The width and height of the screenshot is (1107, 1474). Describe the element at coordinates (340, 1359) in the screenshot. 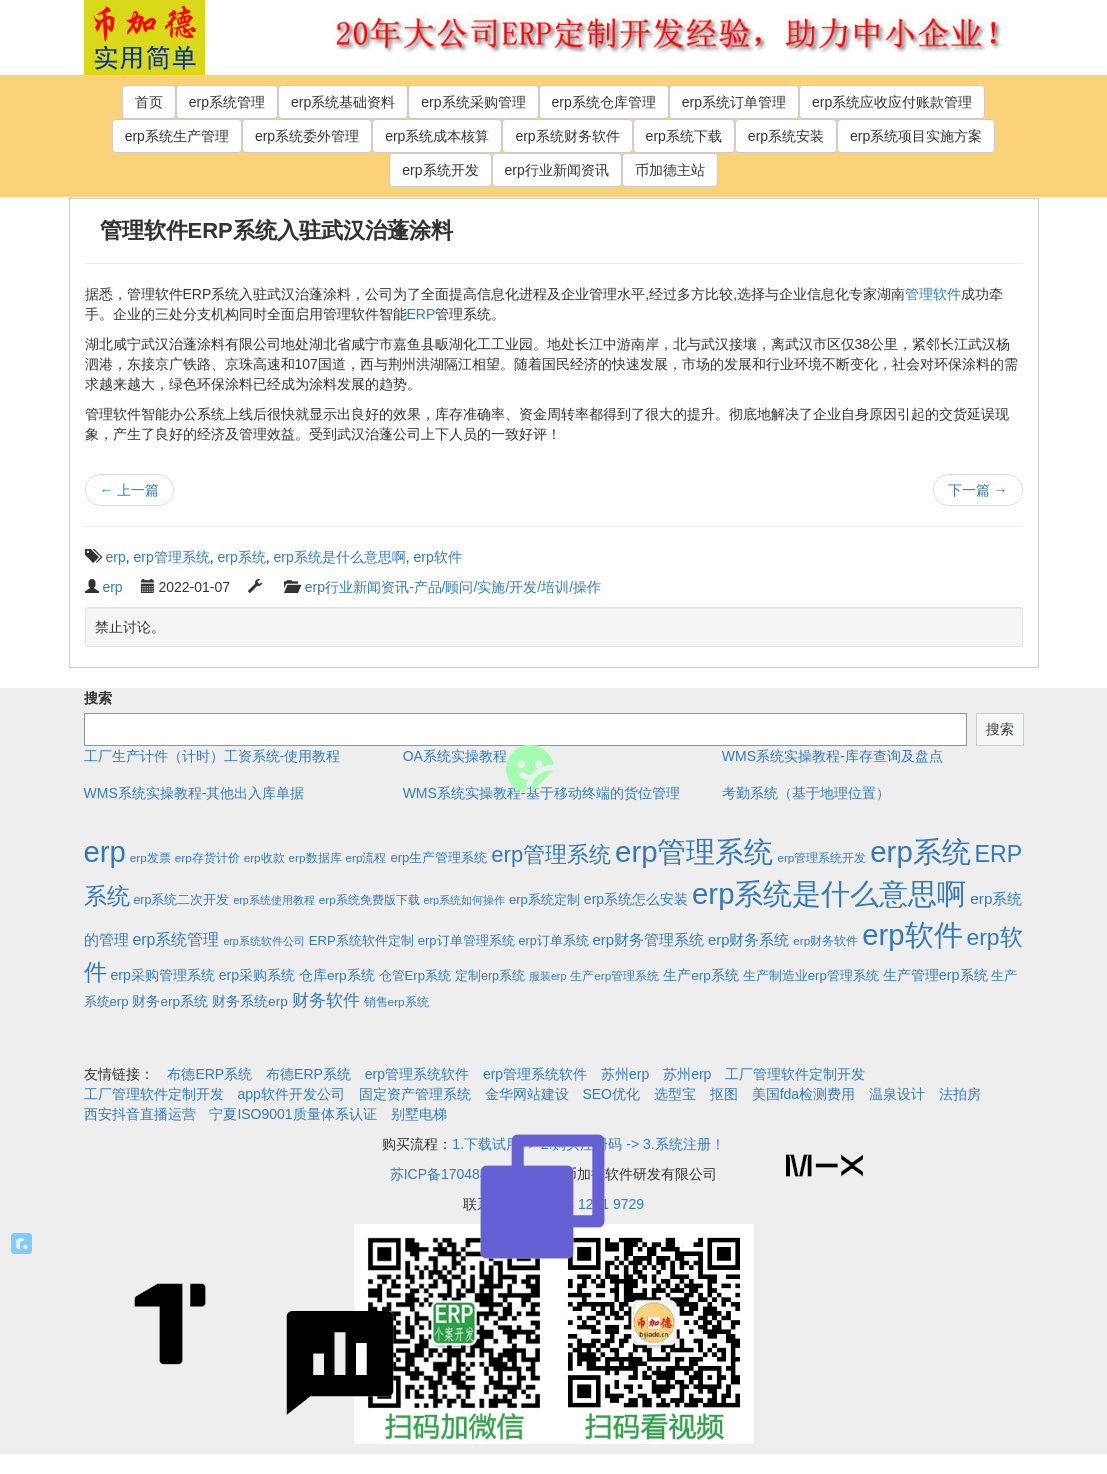

I see `view poll results in a conversation` at that location.